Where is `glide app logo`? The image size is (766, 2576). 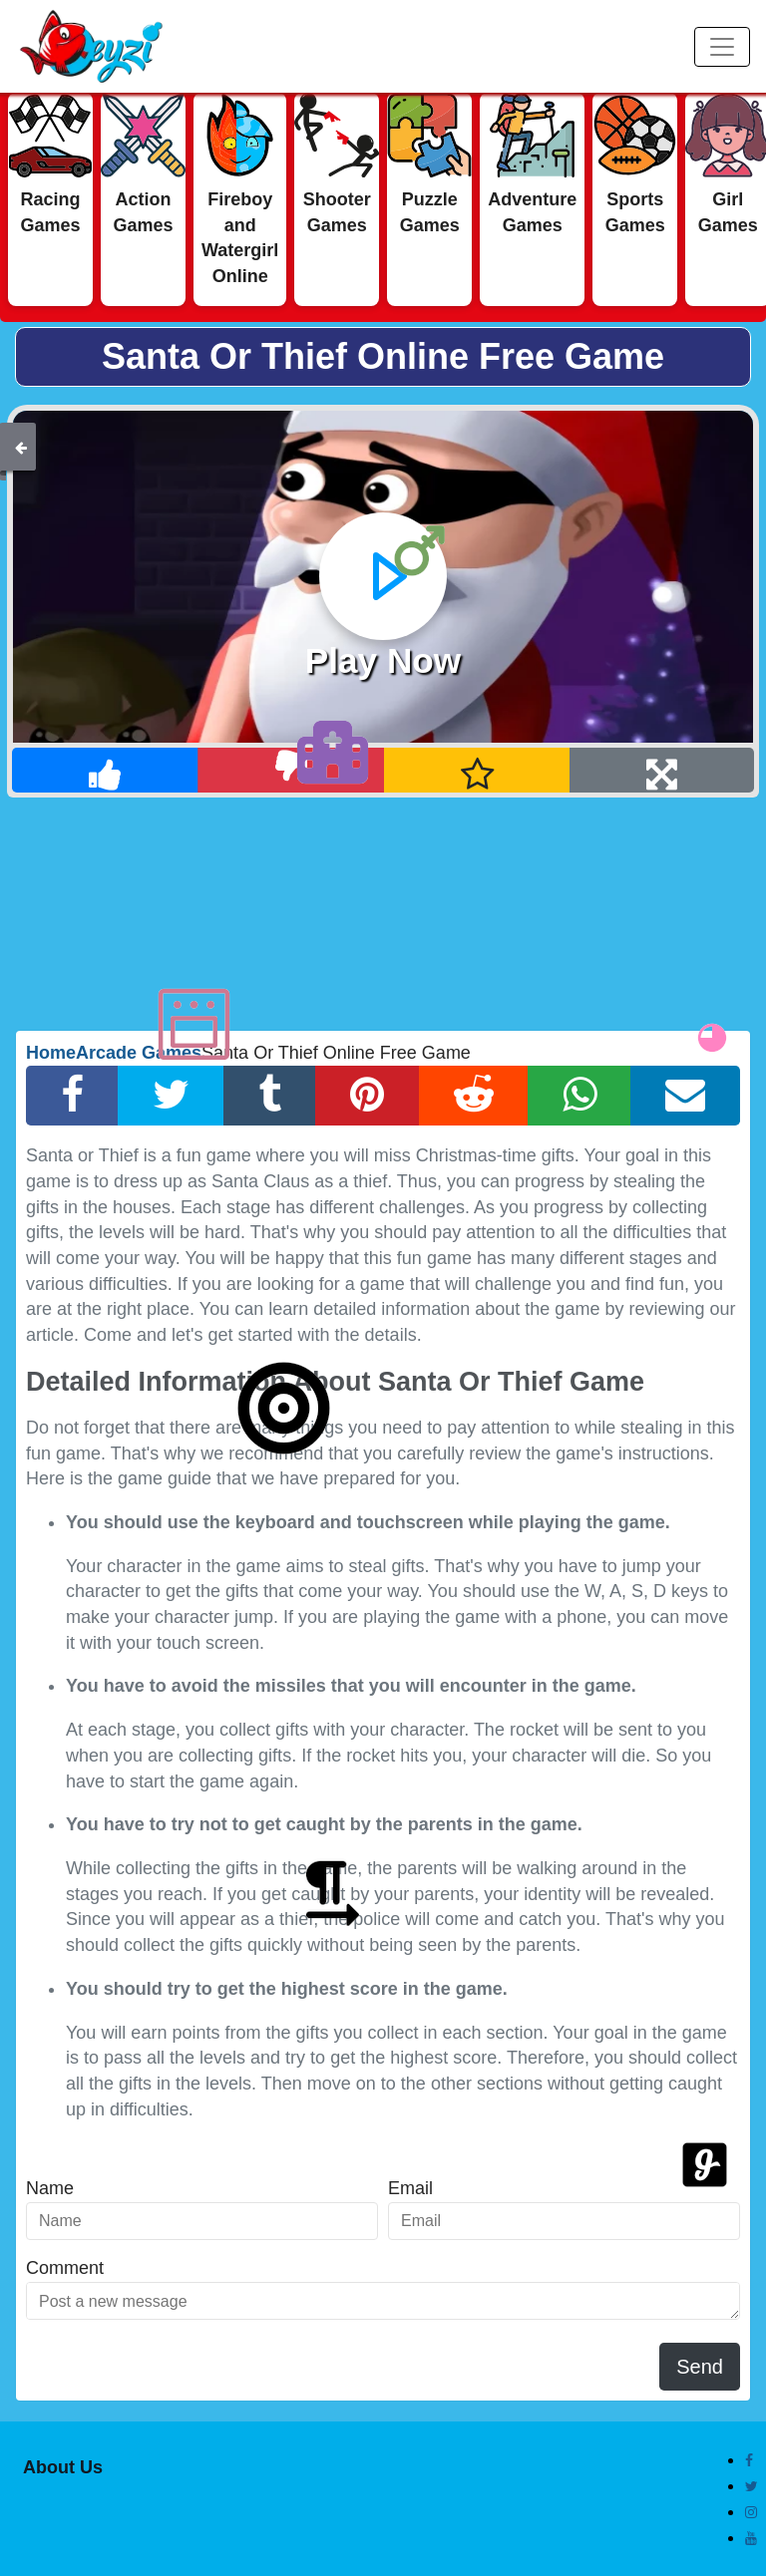
glide app logo is located at coordinates (704, 2164).